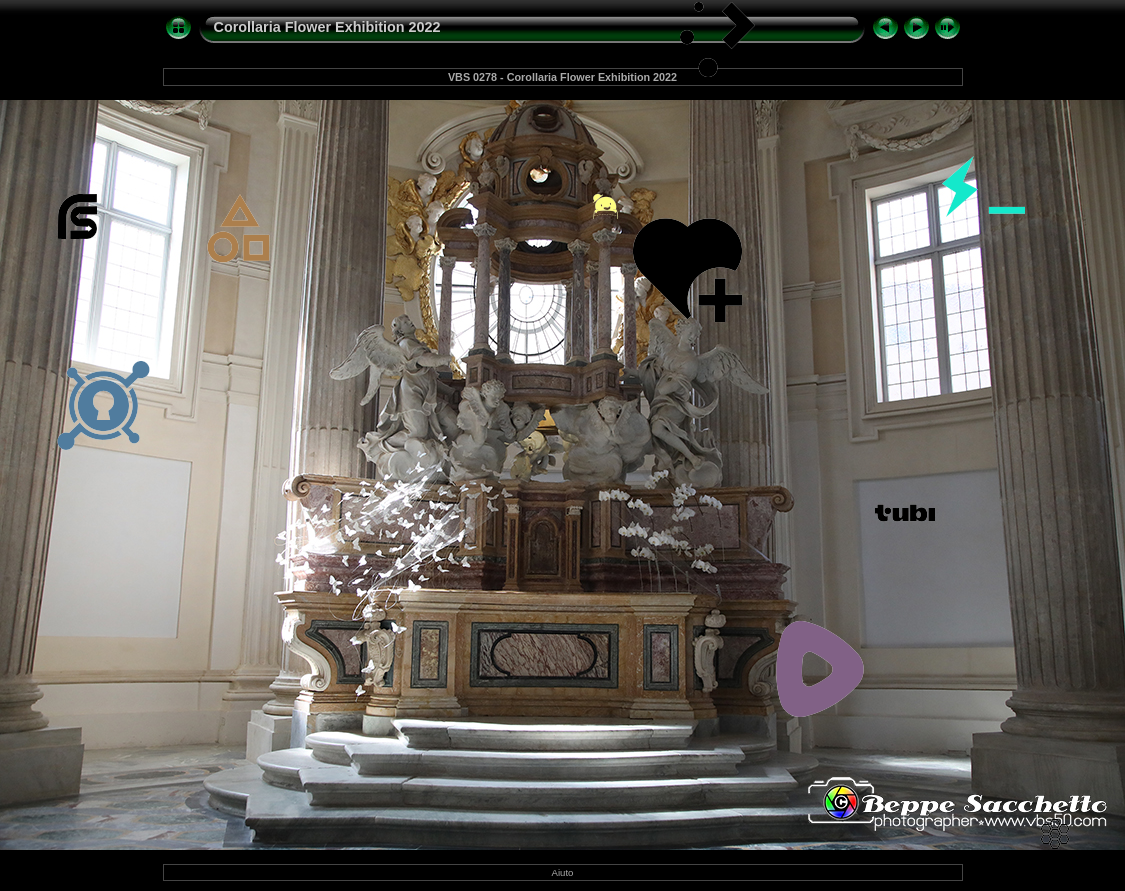  Describe the element at coordinates (717, 39) in the screenshot. I see `KDE Plasma desktop environment logo` at that location.